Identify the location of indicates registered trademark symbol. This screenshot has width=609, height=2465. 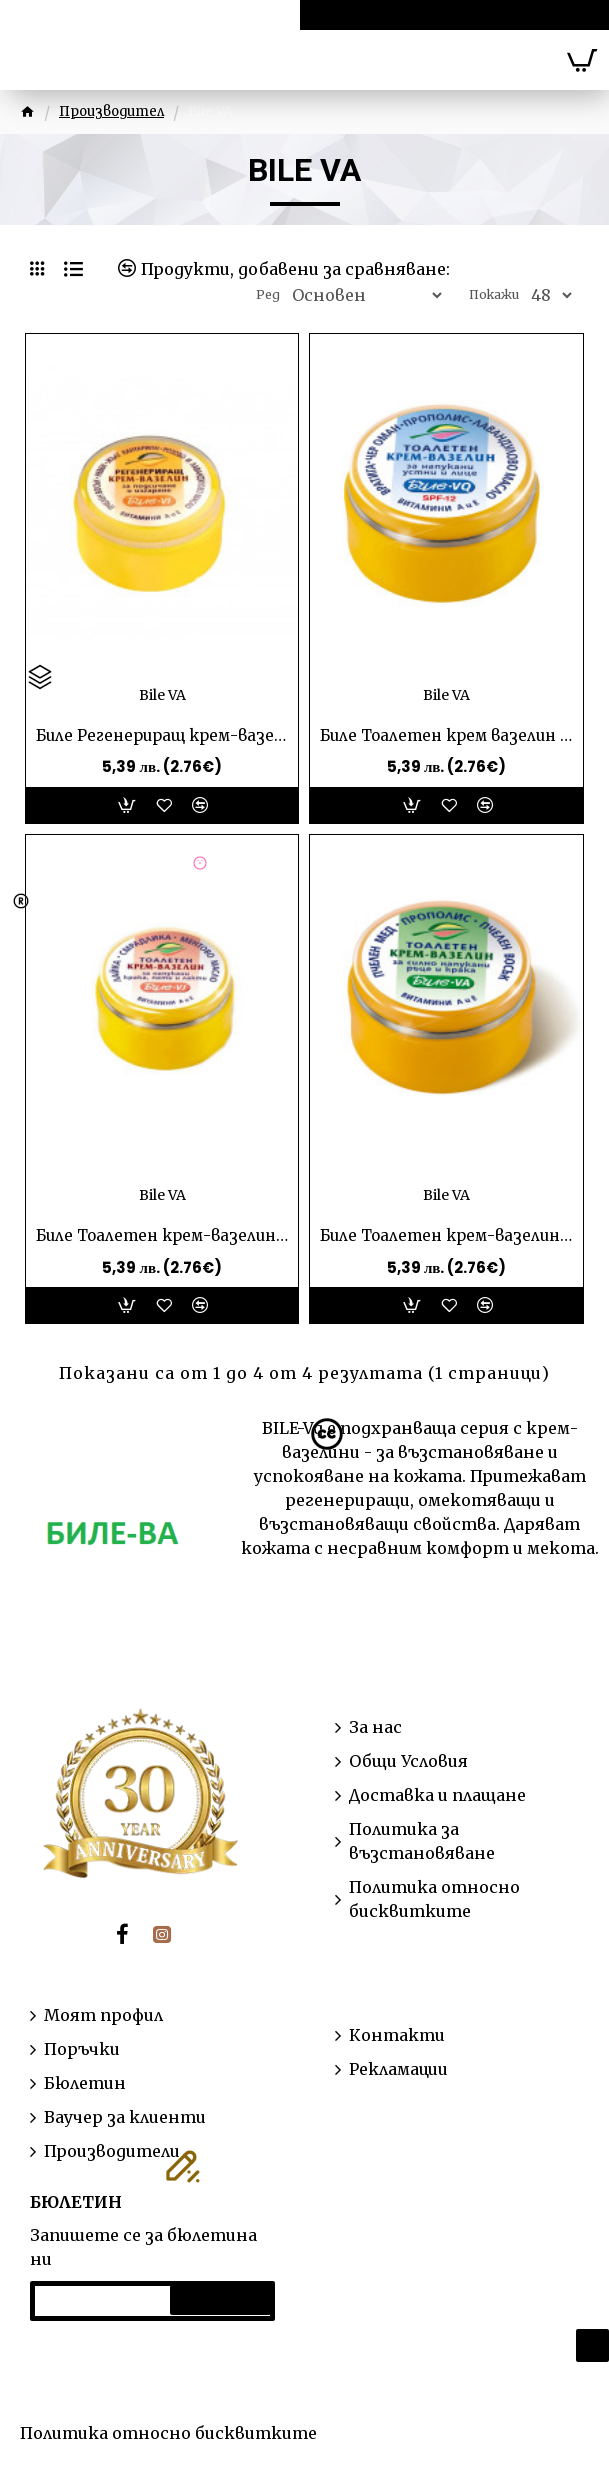
(21, 901).